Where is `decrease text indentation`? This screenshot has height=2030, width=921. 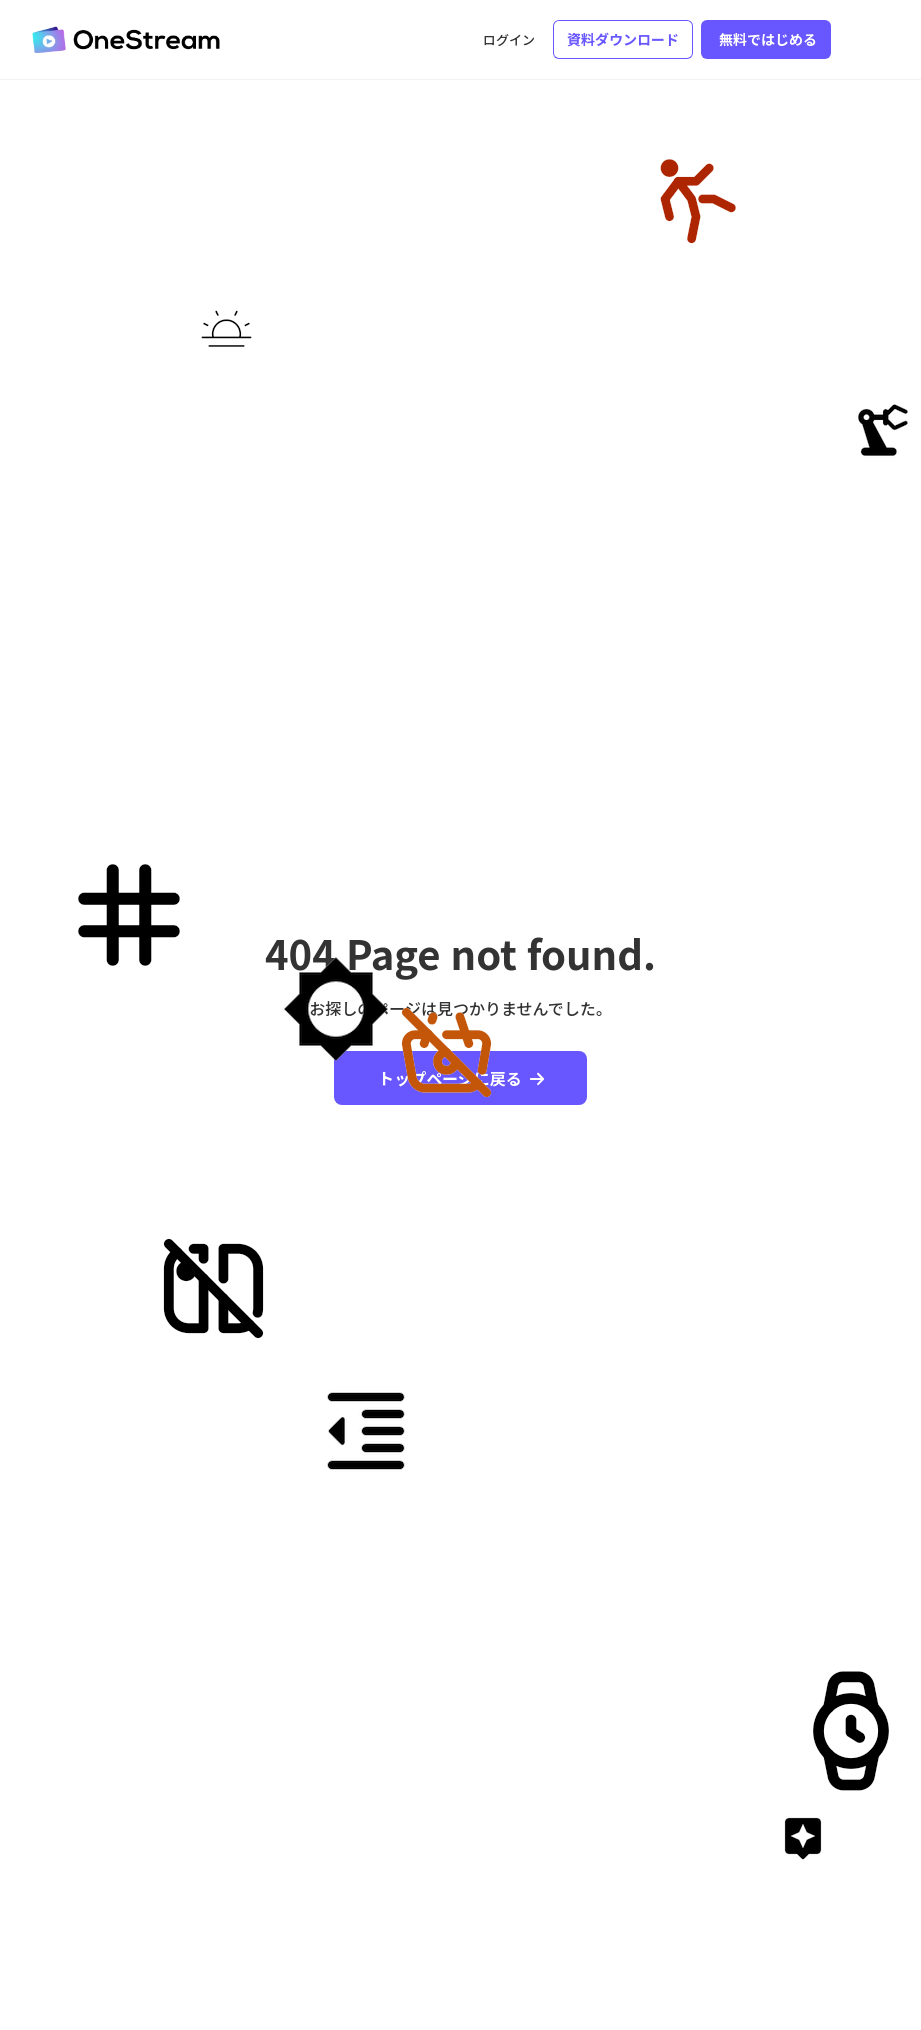 decrease text indentation is located at coordinates (366, 1431).